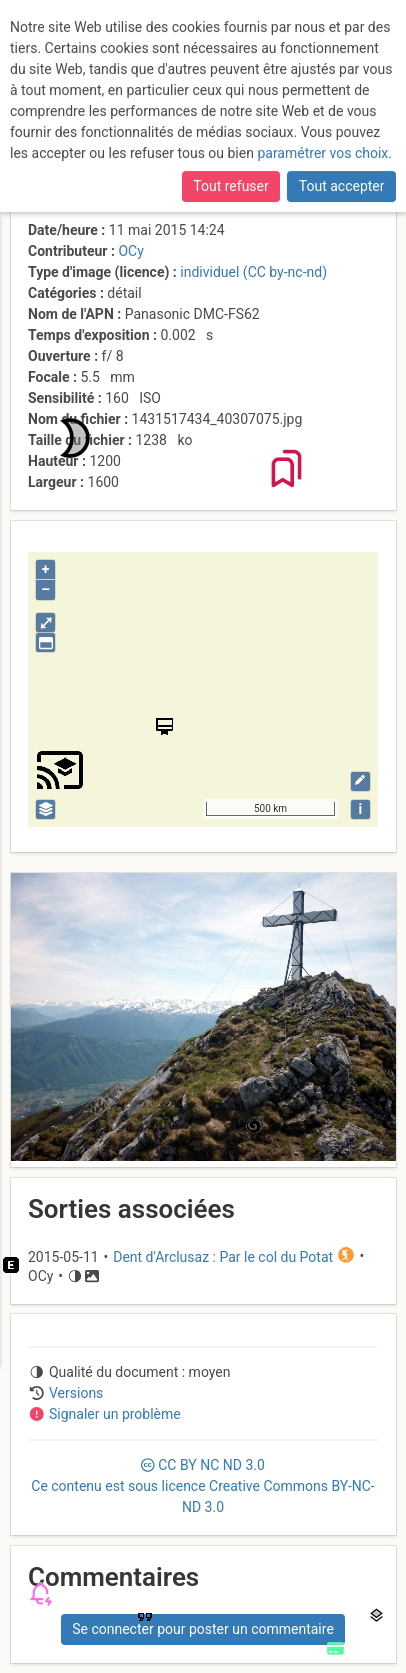 The height and width of the screenshot is (1673, 406). What do you see at coordinates (254, 1125) in the screenshot?
I see `indicates loading or processing content` at bounding box center [254, 1125].